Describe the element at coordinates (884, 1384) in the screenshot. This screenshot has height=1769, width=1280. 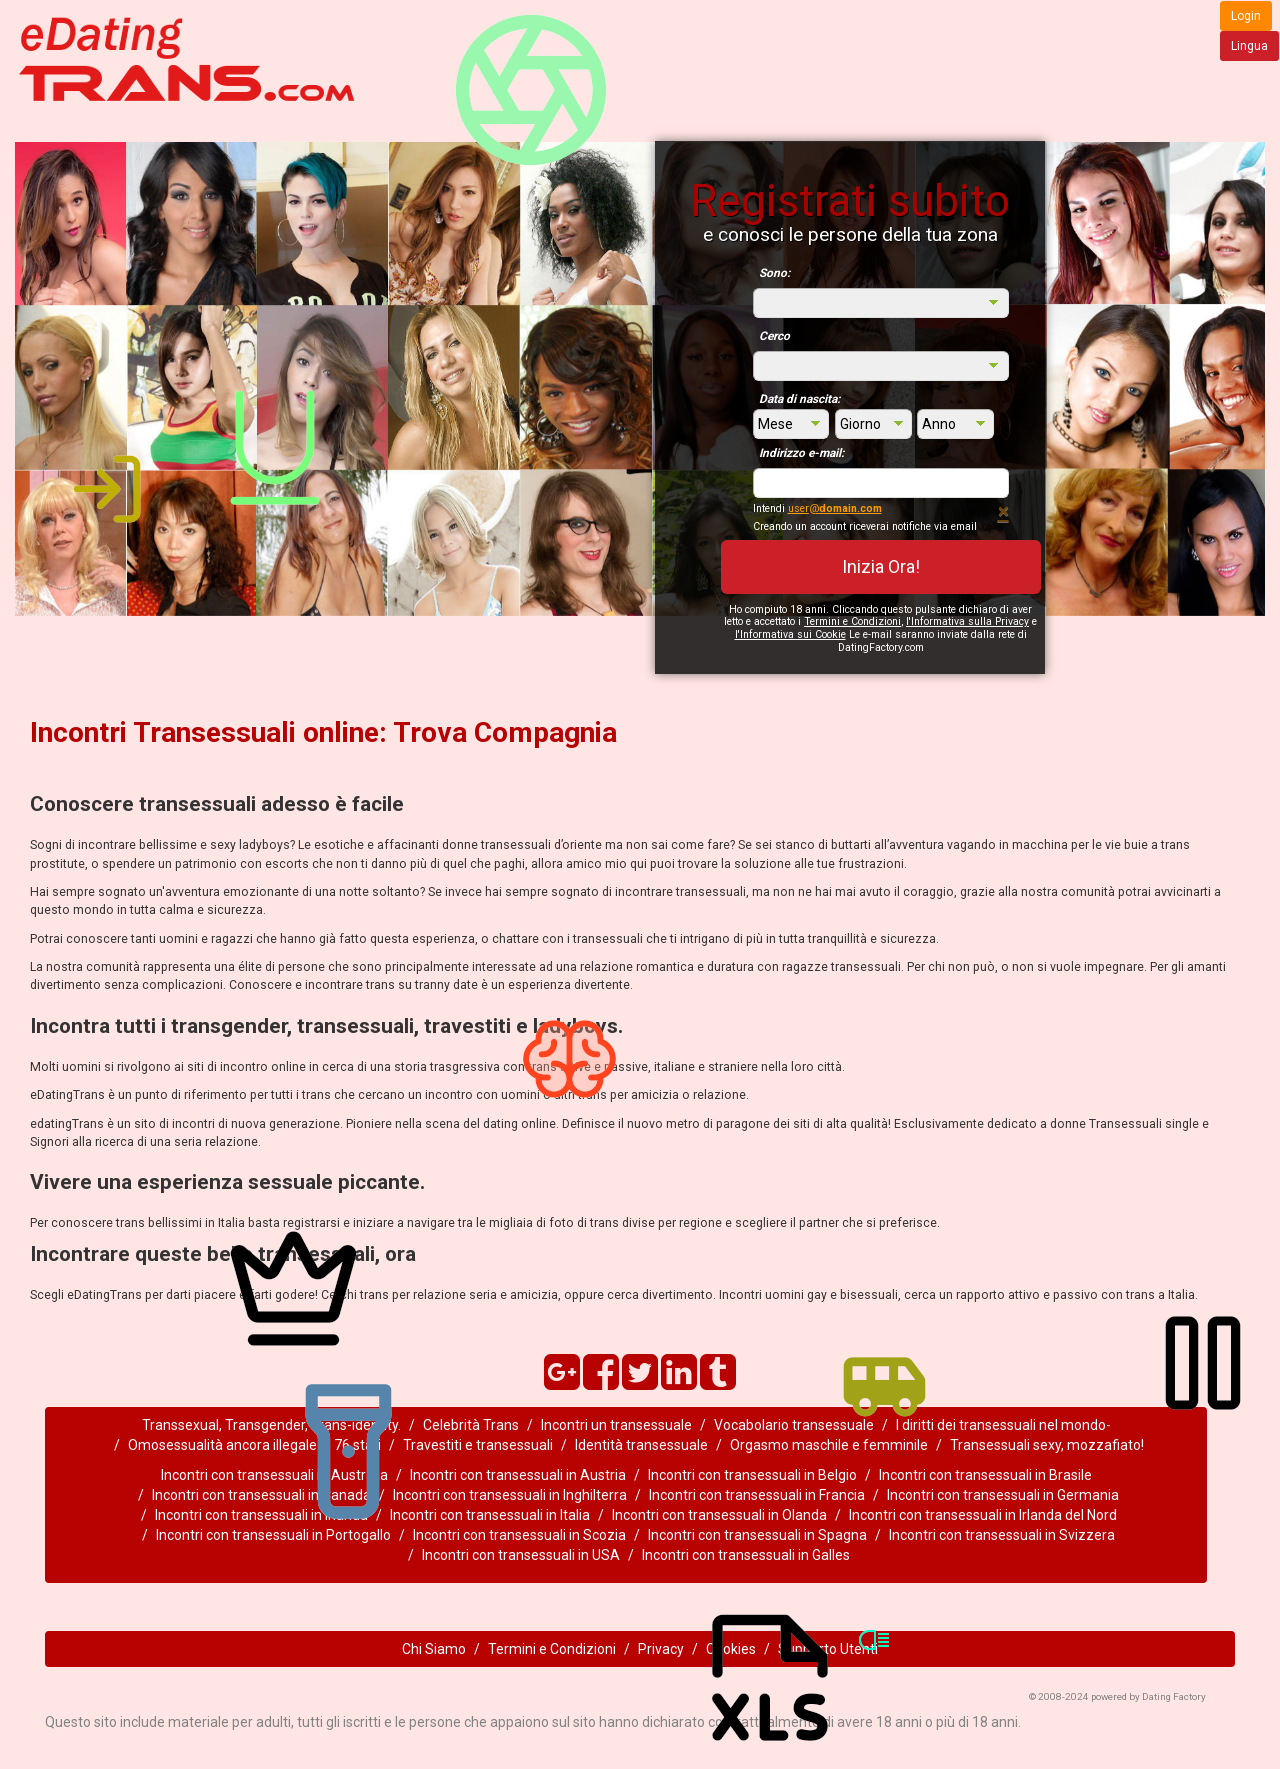
I see `access shuttle or transportation services` at that location.